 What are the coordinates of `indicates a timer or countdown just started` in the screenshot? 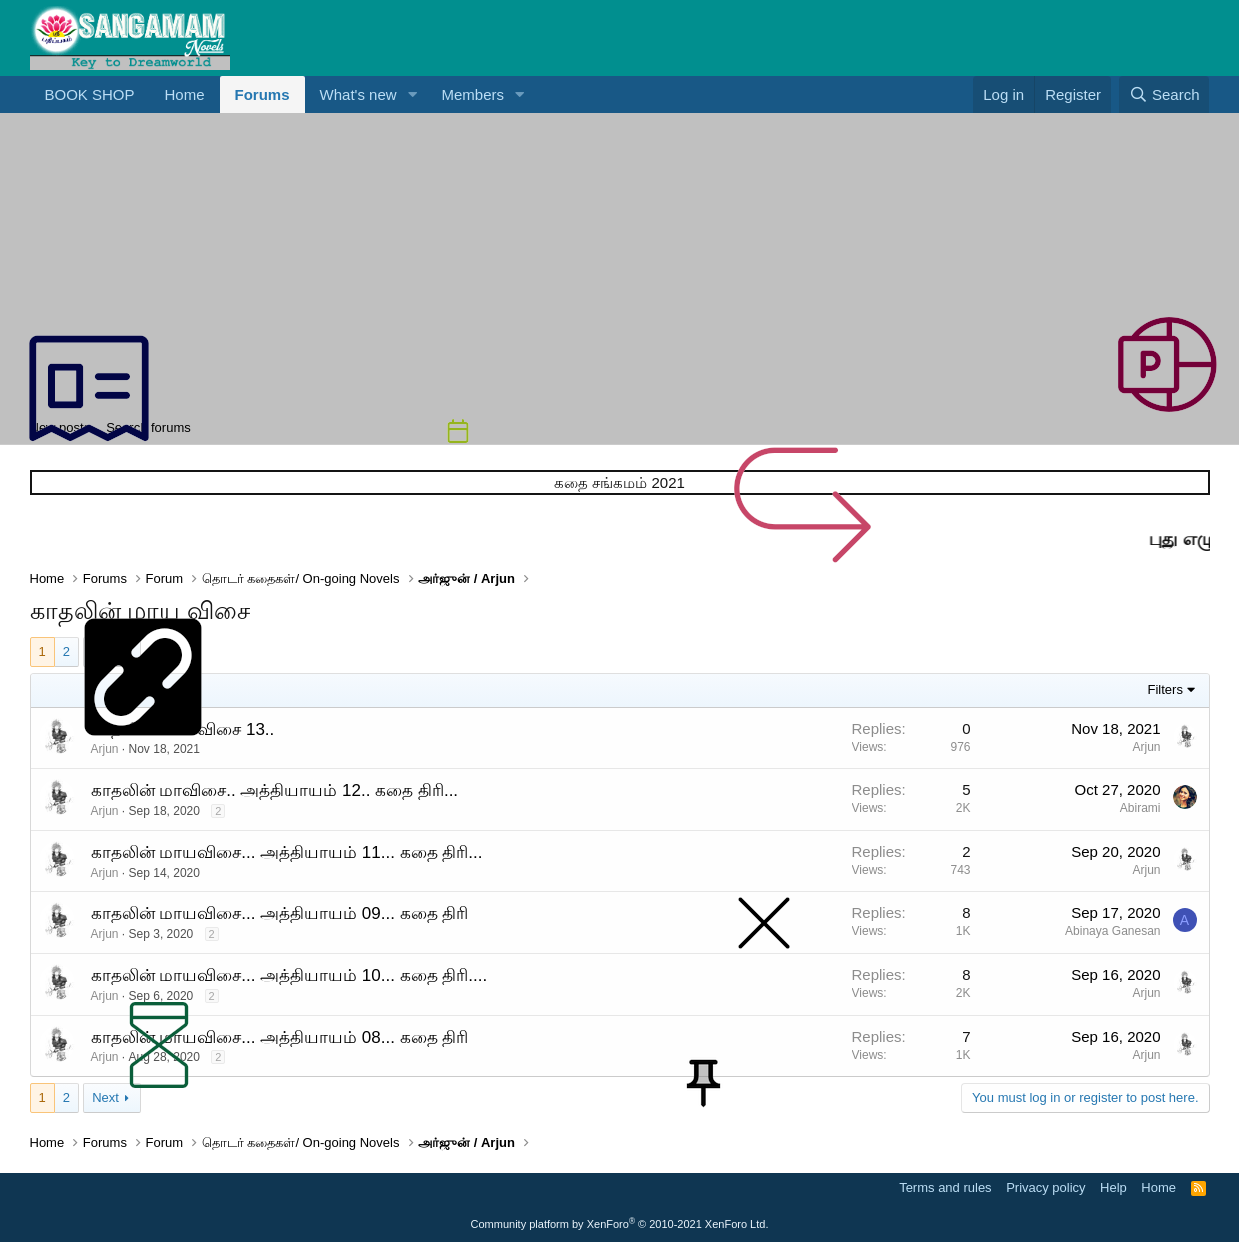 It's located at (159, 1045).